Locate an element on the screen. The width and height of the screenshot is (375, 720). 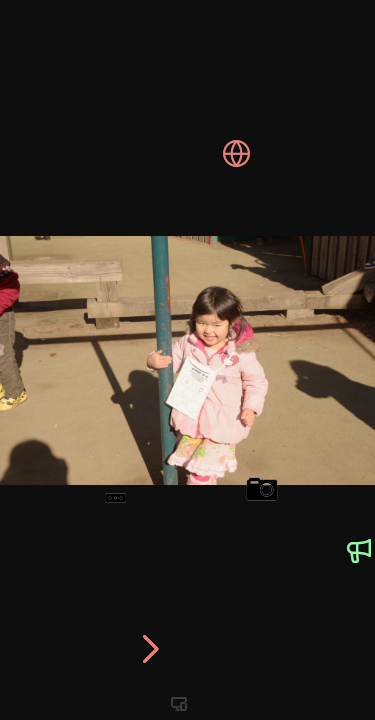
manage connected devices is located at coordinates (179, 704).